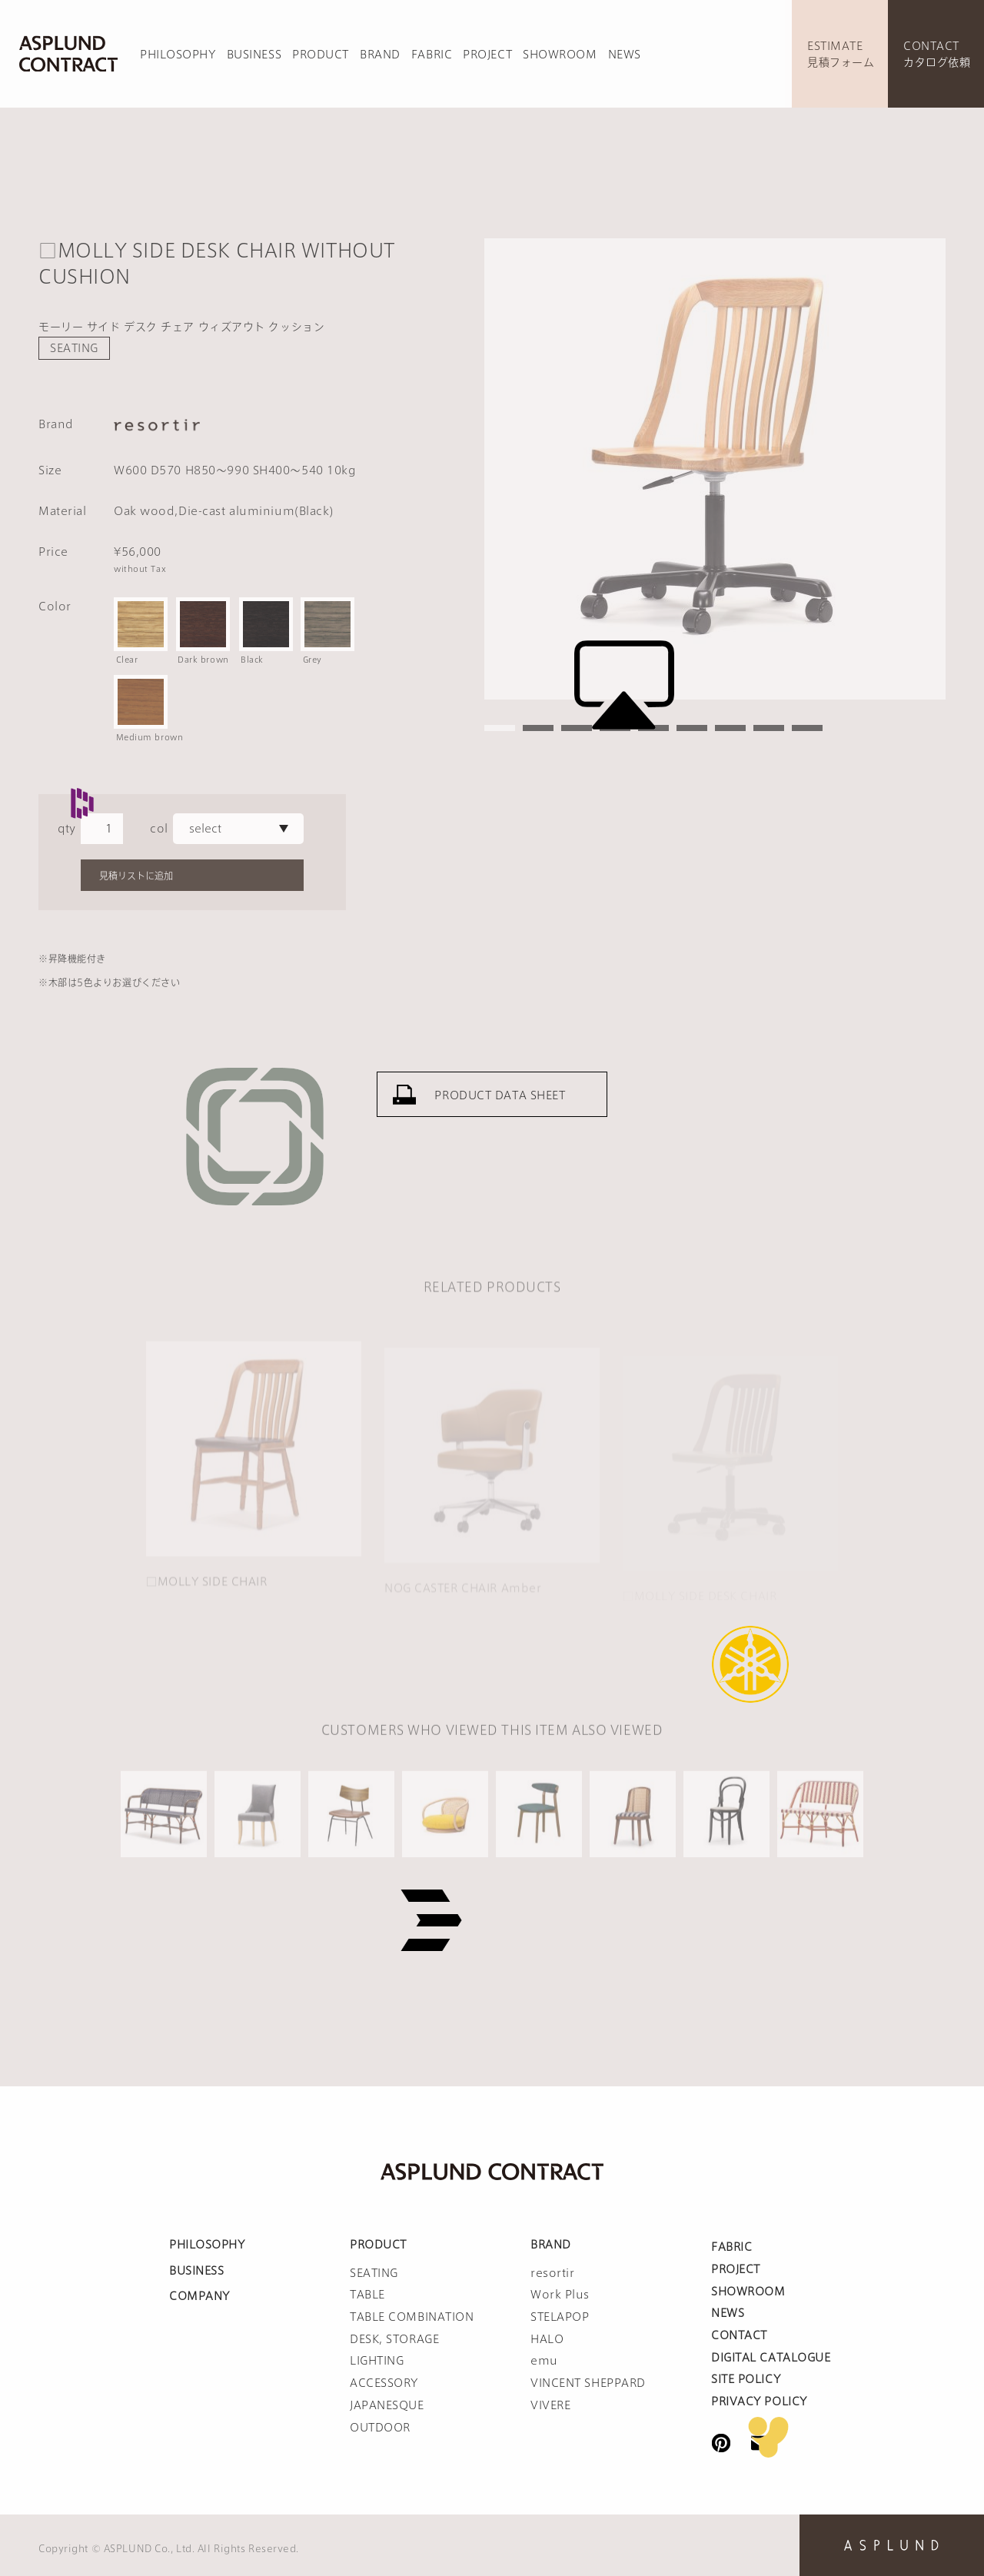  Describe the element at coordinates (768, 2437) in the screenshot. I see `open the YOLO anonymous messaging app` at that location.